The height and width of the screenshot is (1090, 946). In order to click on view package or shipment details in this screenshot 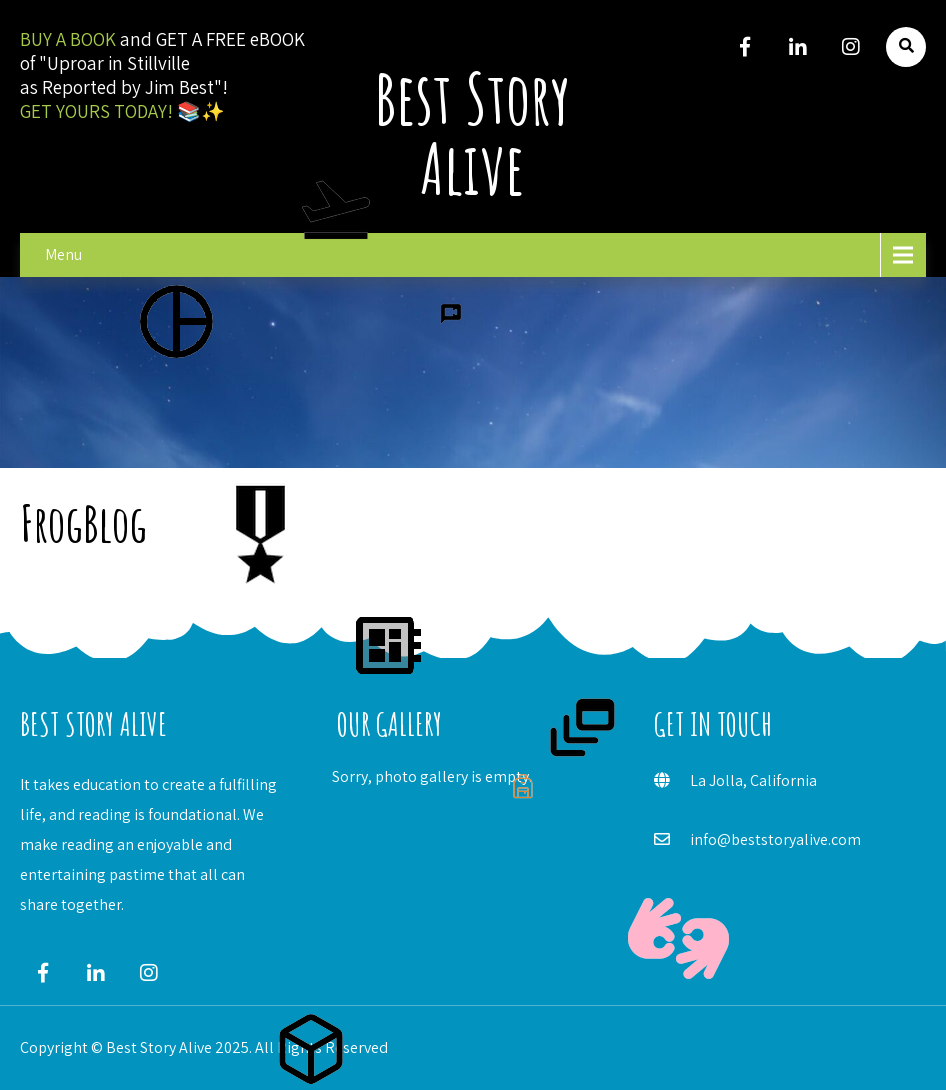, I will do `click(311, 1049)`.